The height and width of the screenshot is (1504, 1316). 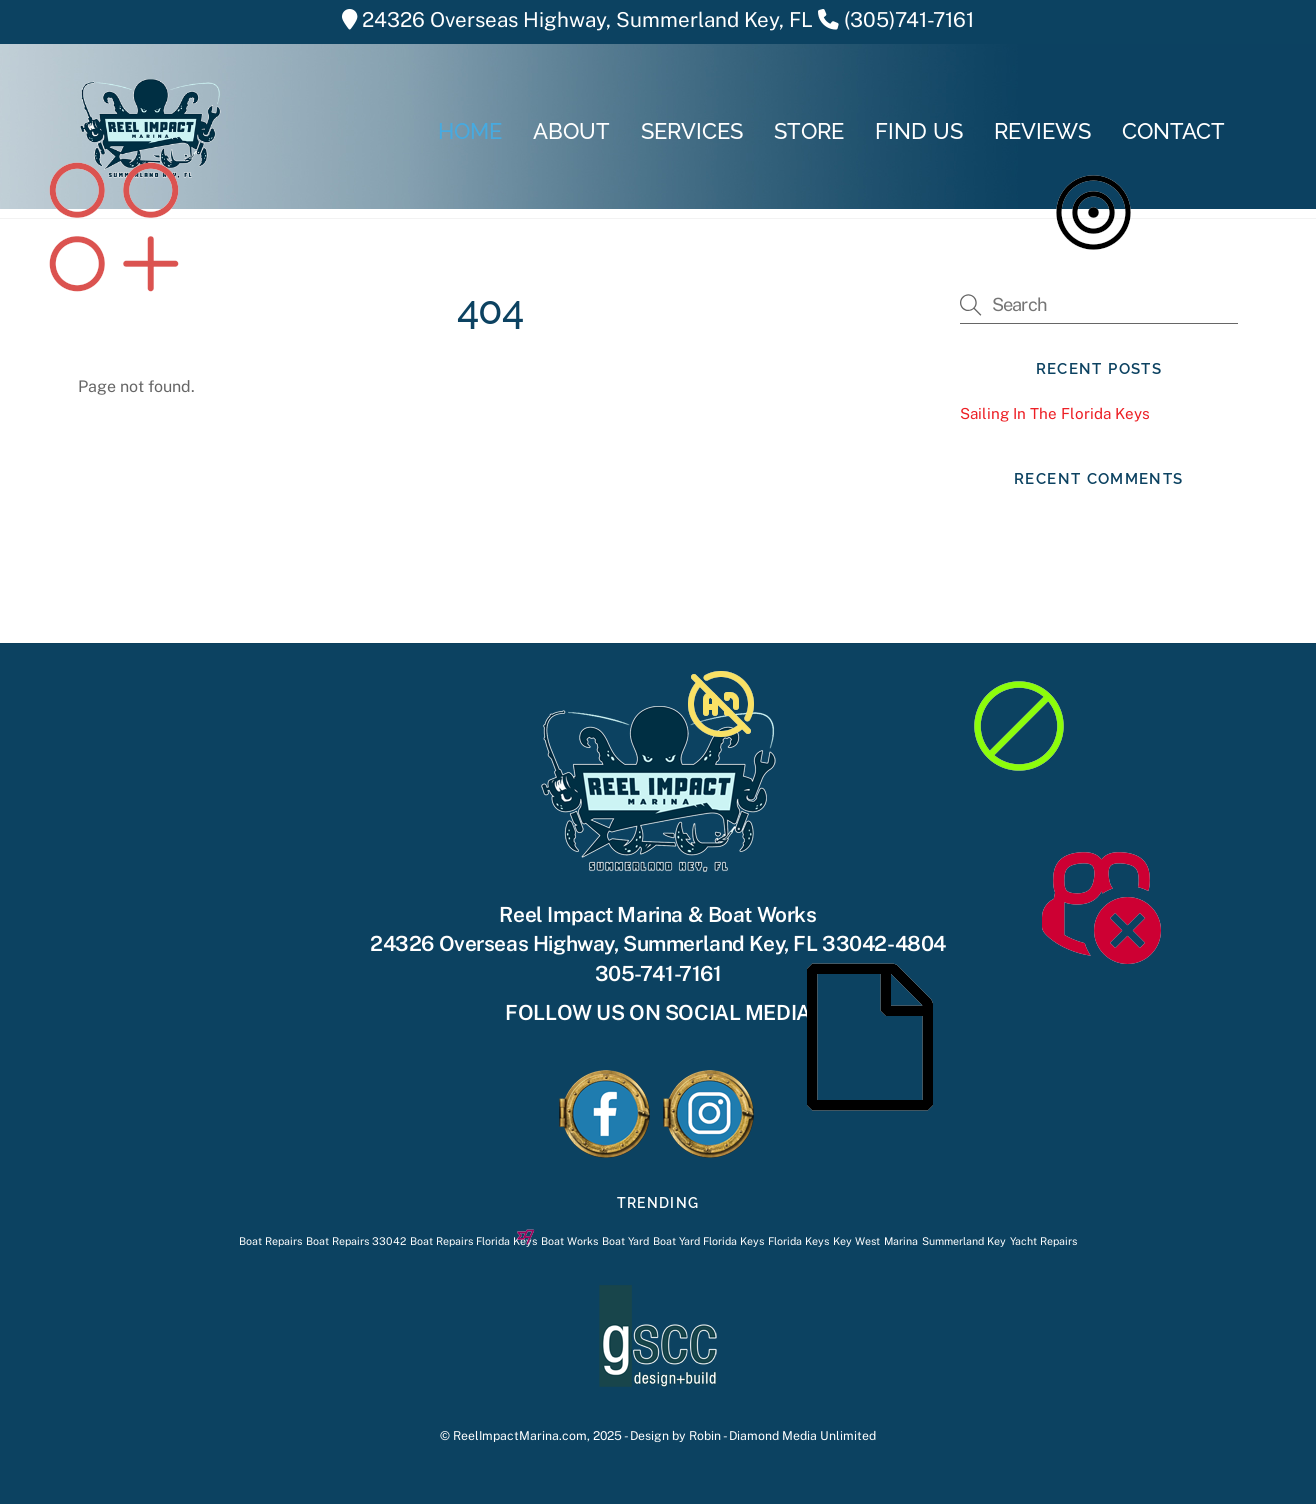 I want to click on create a new file, so click(x=870, y=1037).